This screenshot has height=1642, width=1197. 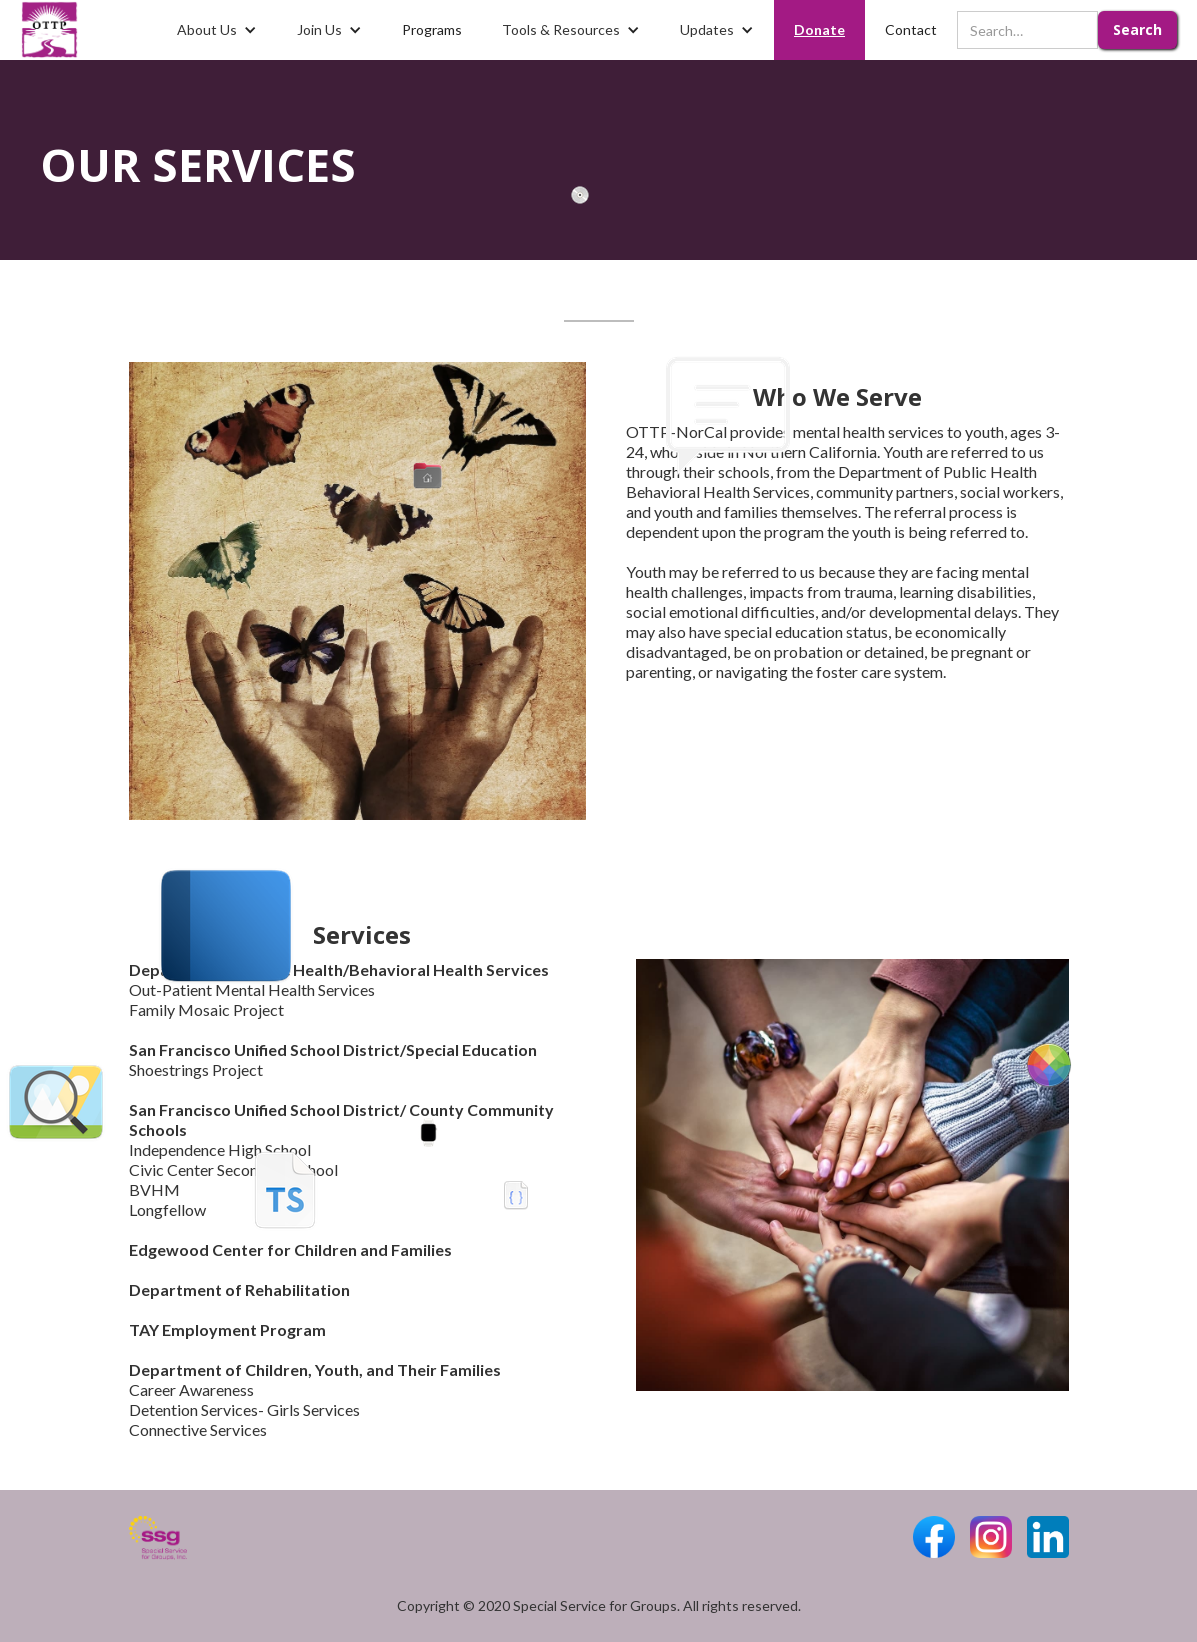 I want to click on indicates a DVD-RW drive or rewritable disc device, so click(x=580, y=195).